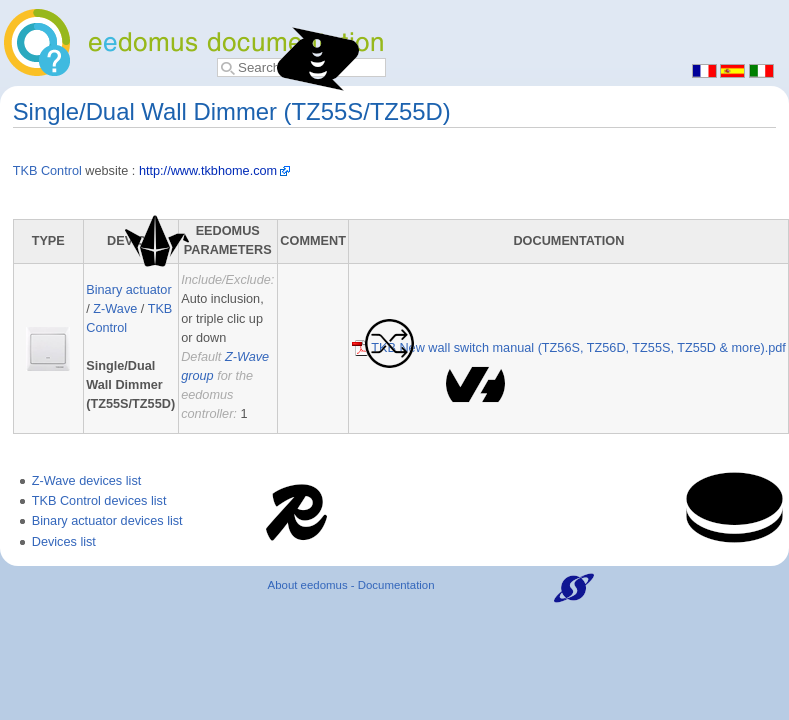 Image resolution: width=789 pixels, height=720 pixels. I want to click on stardock software company logo, so click(574, 588).